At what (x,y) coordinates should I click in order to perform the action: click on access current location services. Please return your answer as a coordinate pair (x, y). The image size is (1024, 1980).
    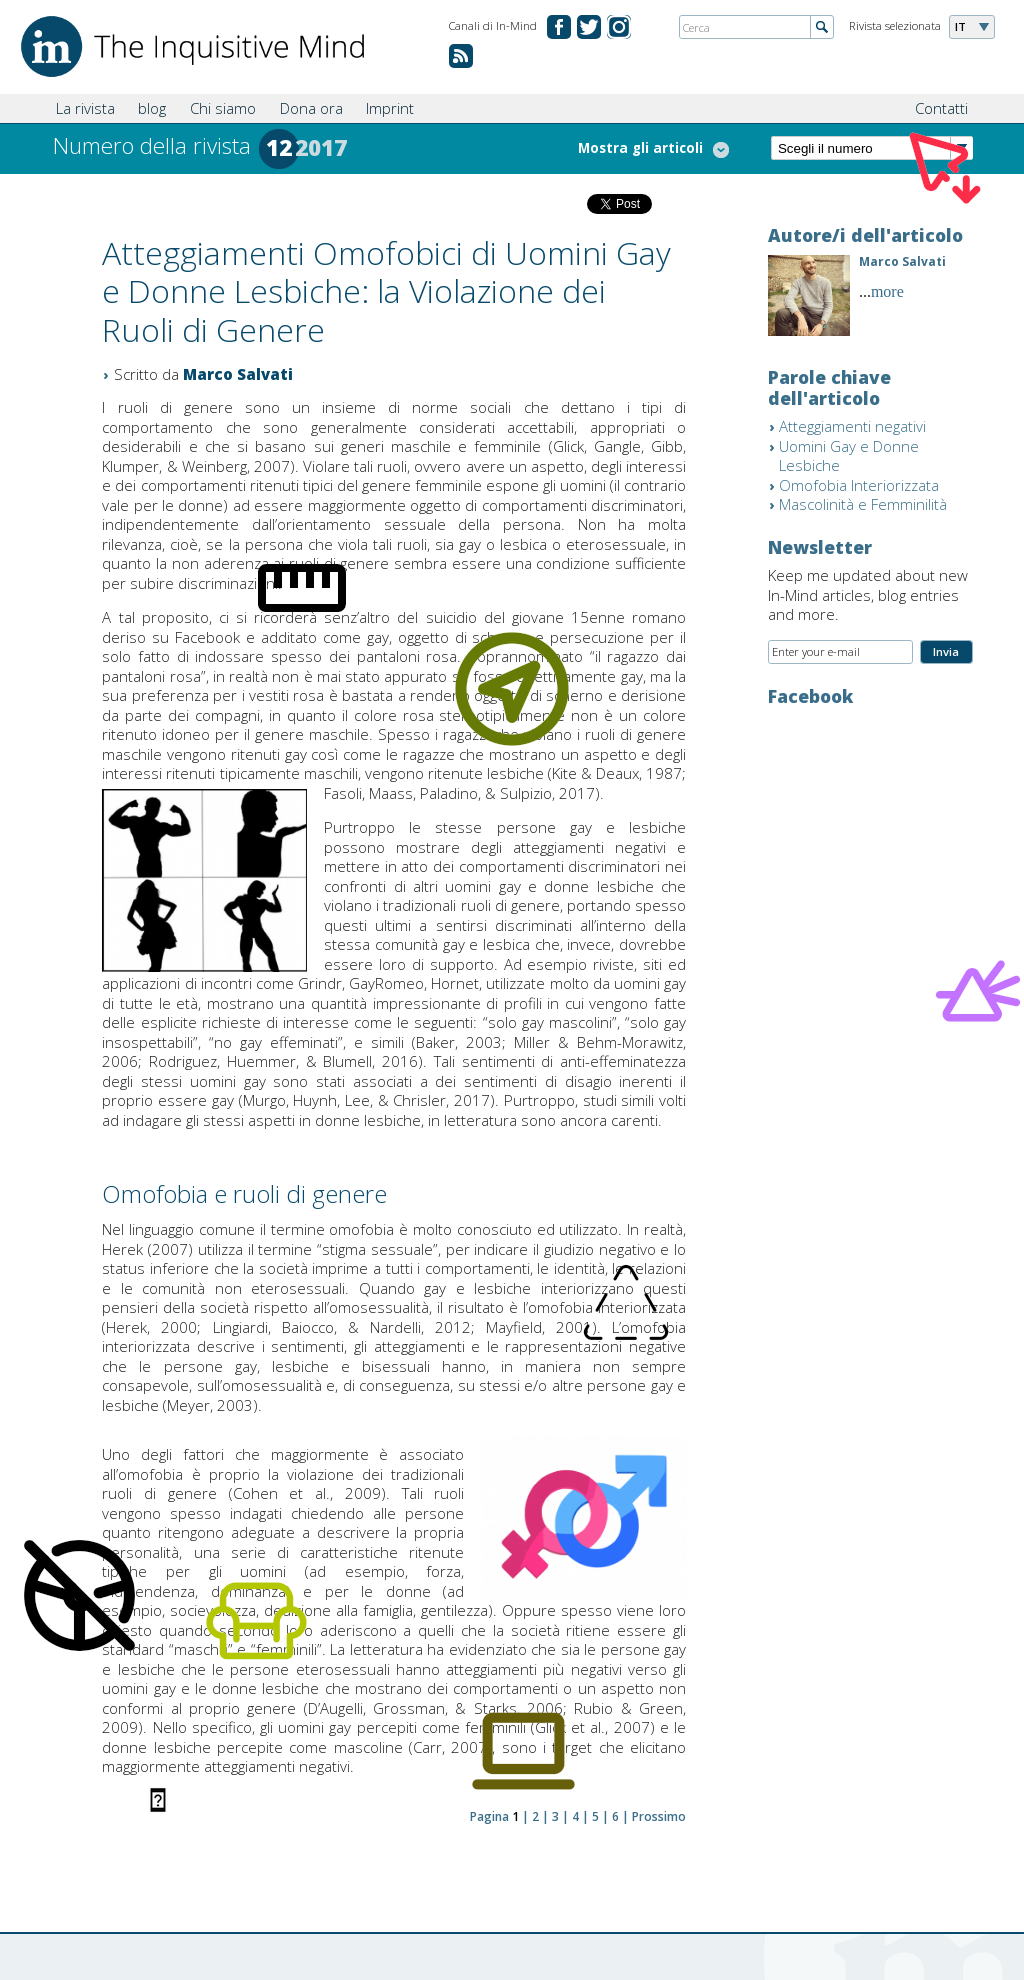
    Looking at the image, I should click on (512, 689).